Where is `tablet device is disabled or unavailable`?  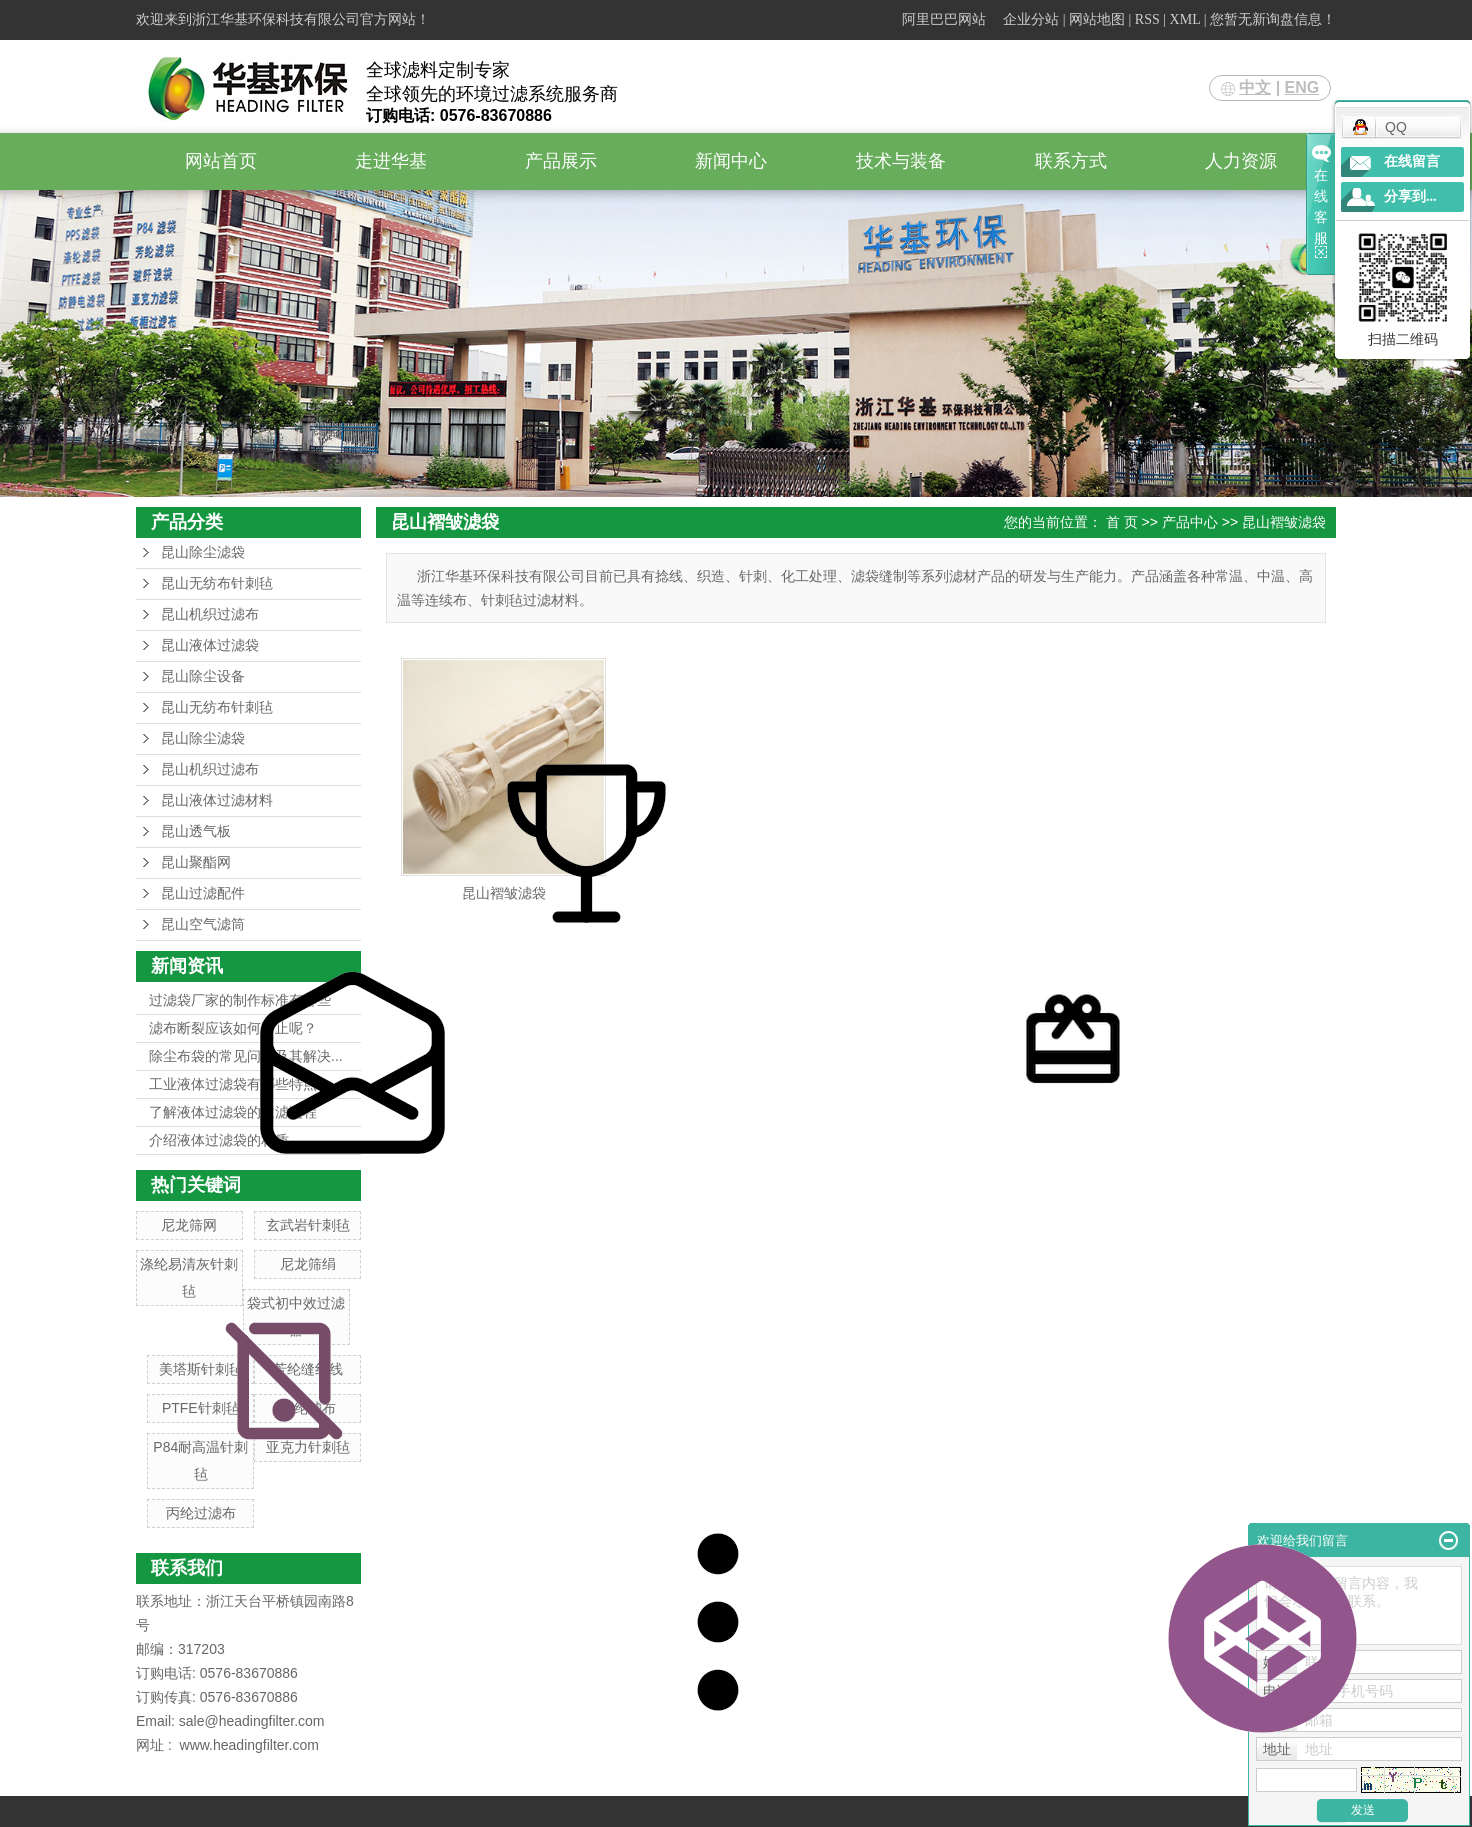
tablet device is disabled or unavailable is located at coordinates (284, 1381).